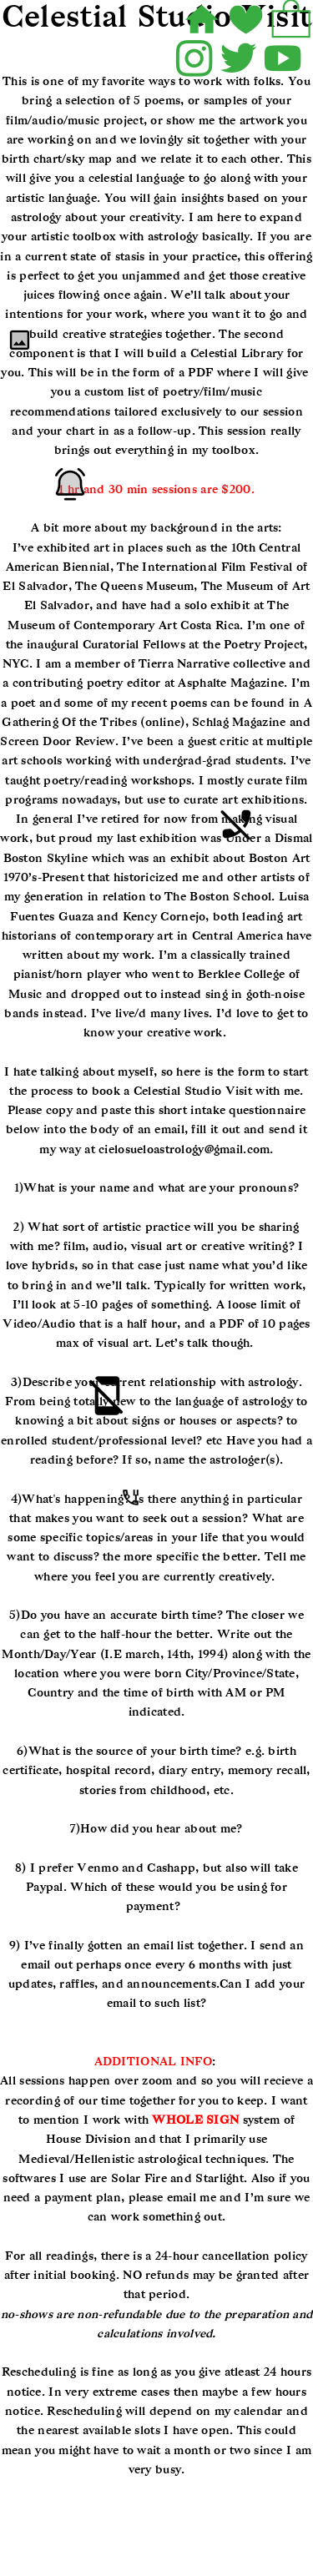 This screenshot has width=313, height=2576. Describe the element at coordinates (236, 824) in the screenshot. I see `indicates phone calls are disabled or unavailable` at that location.